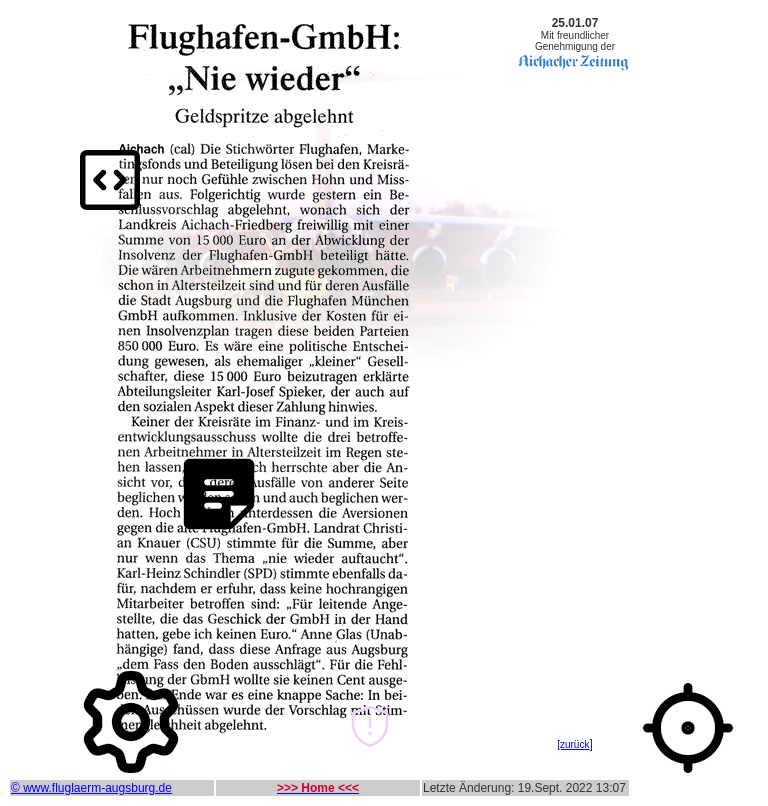  Describe the element at coordinates (219, 494) in the screenshot. I see `create a new note` at that location.